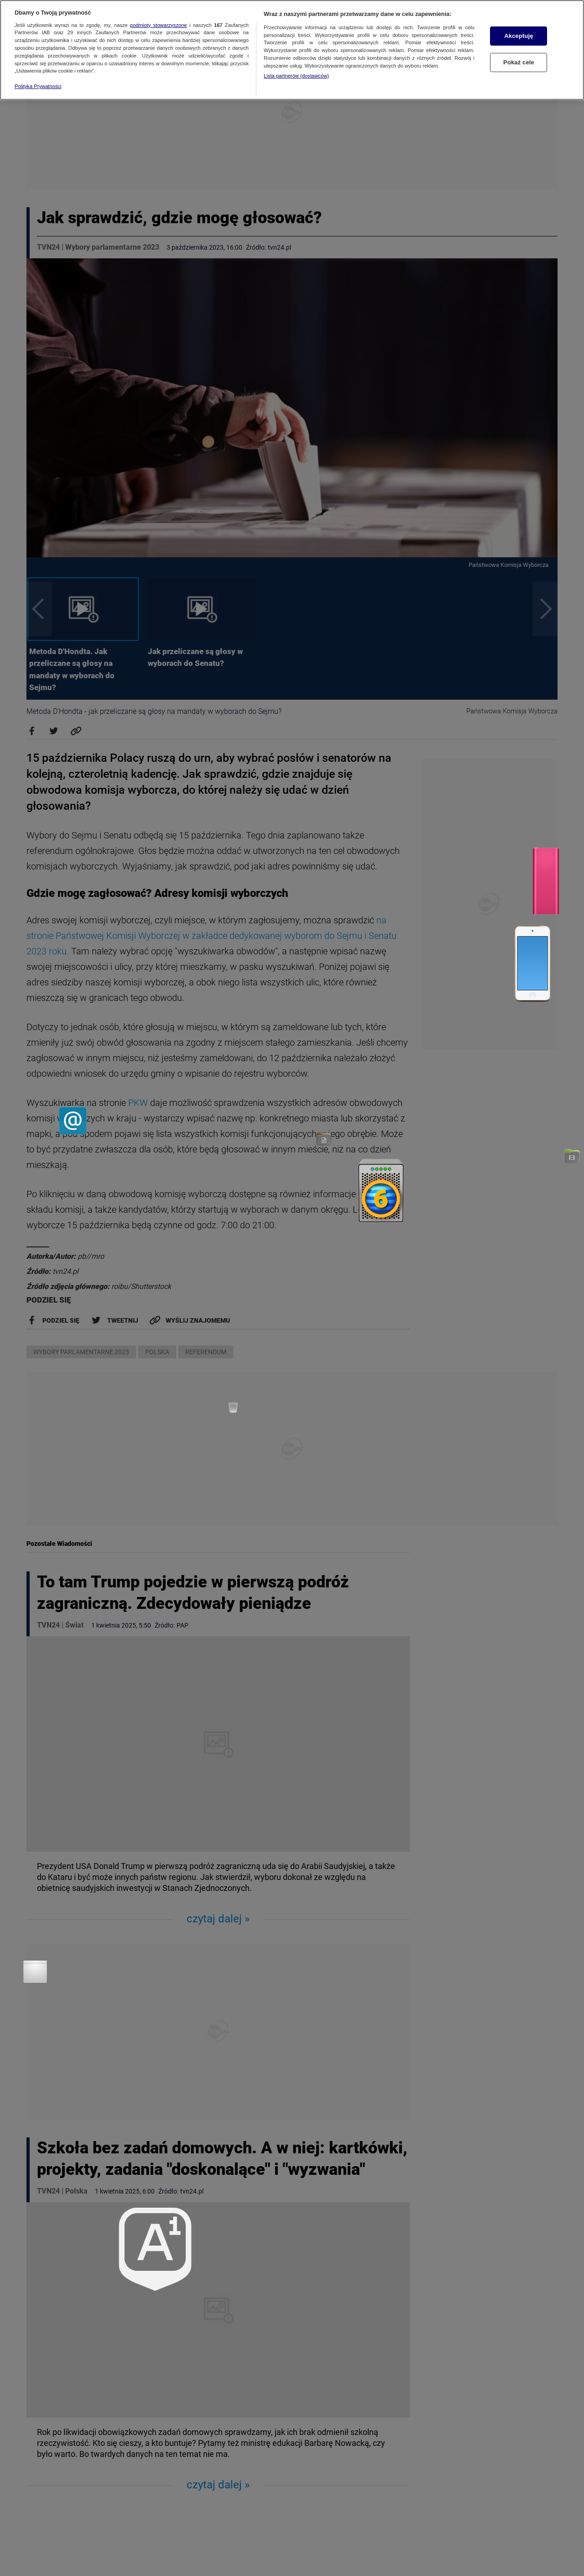  Describe the element at coordinates (233, 1408) in the screenshot. I see `open the trash to view deleted items` at that location.